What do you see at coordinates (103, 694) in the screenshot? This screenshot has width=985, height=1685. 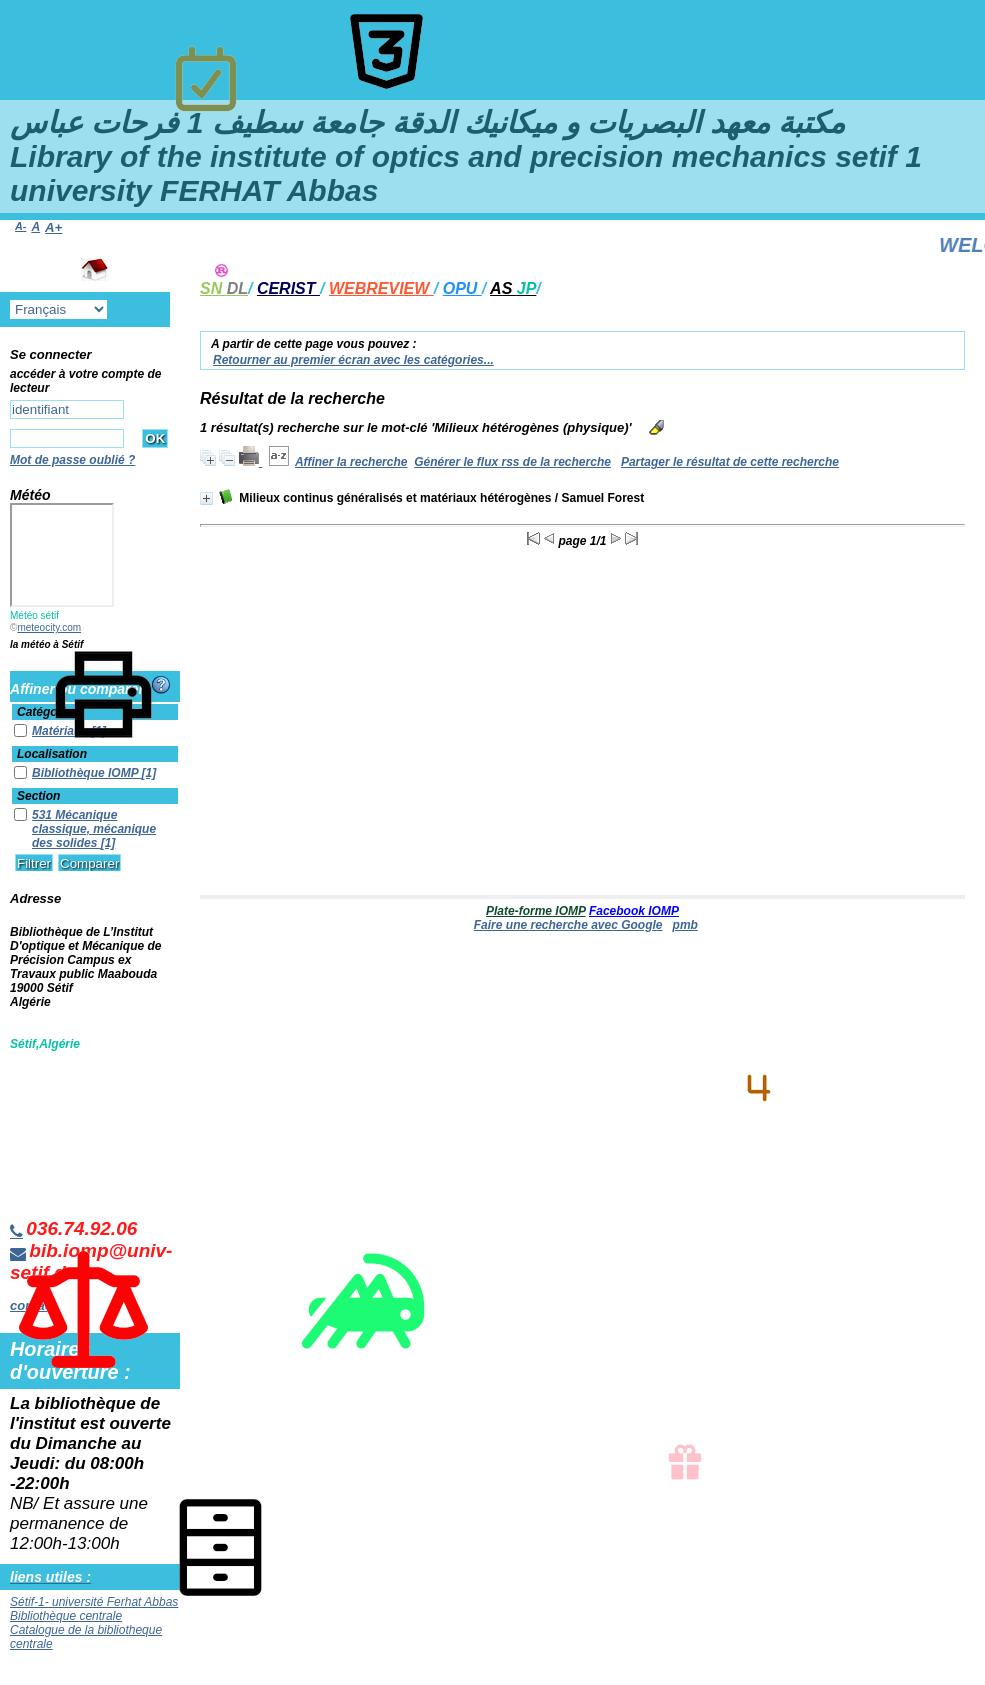 I see `print this document` at bounding box center [103, 694].